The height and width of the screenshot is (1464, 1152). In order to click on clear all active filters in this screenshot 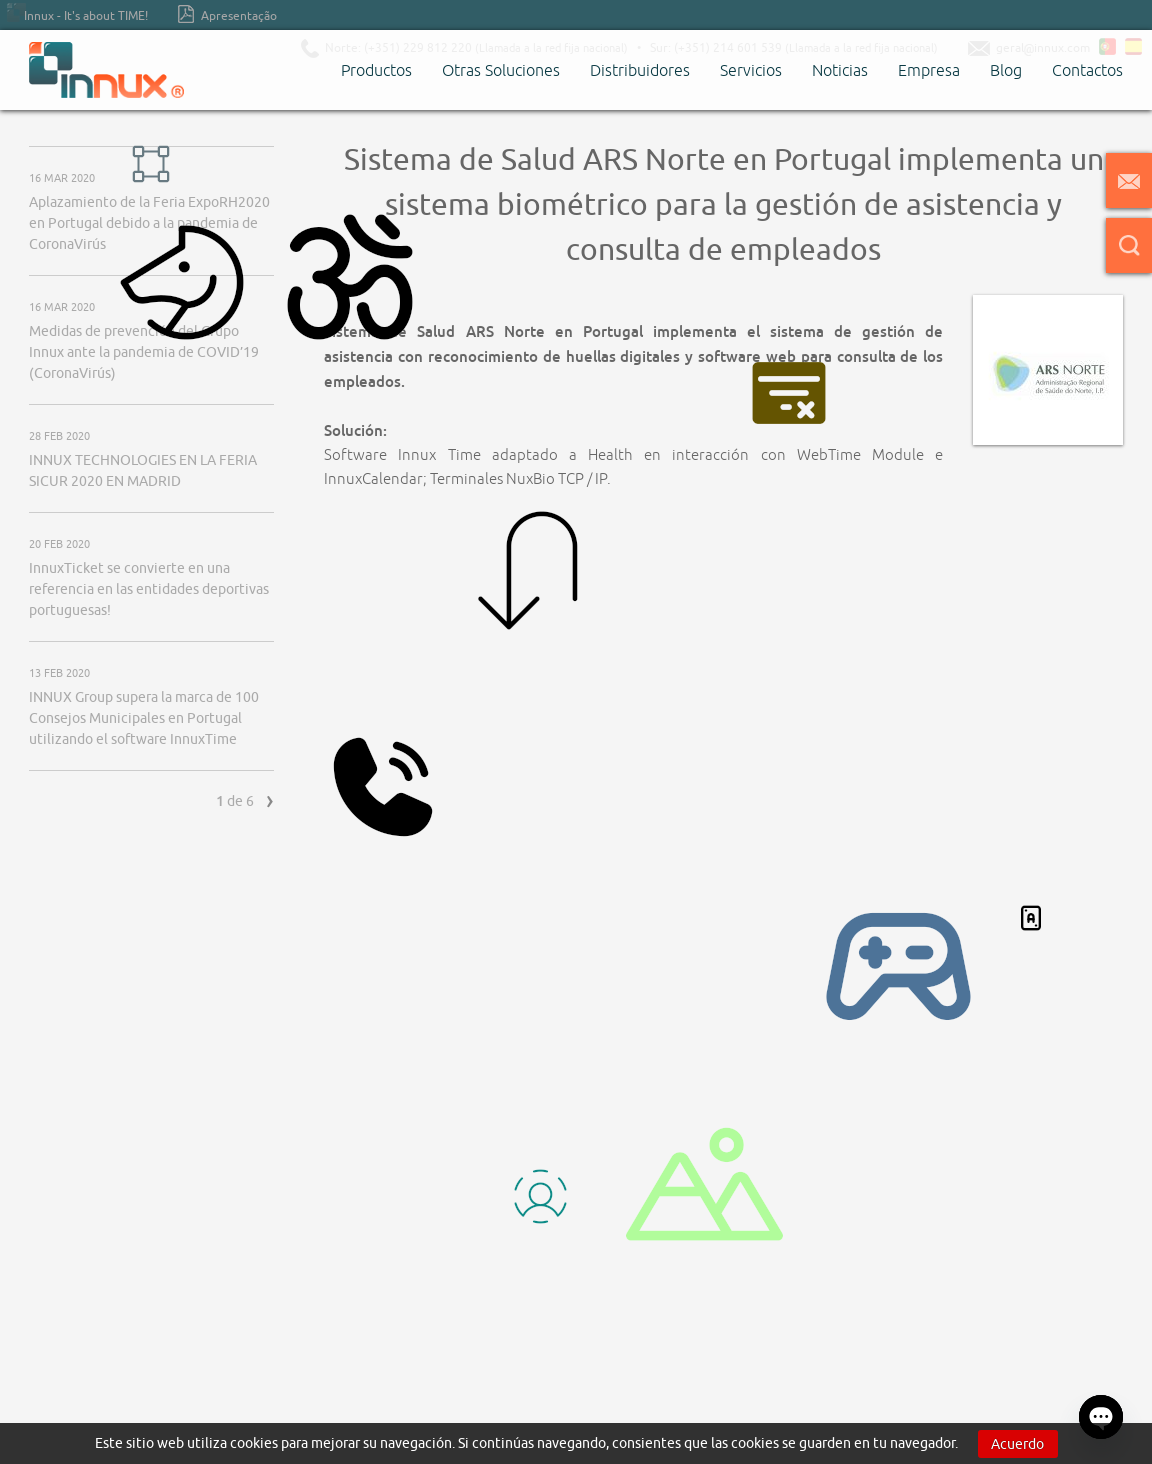, I will do `click(789, 393)`.